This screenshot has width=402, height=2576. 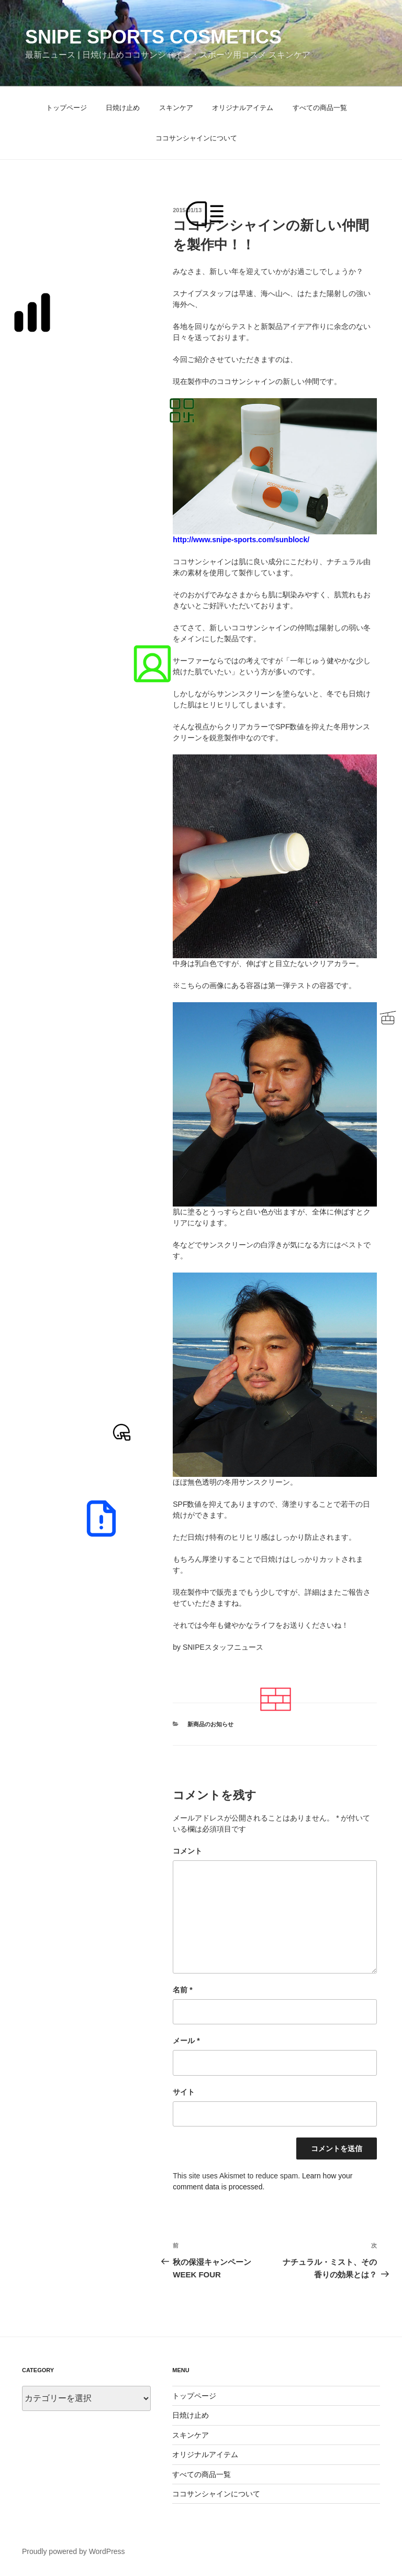 What do you see at coordinates (121, 1432) in the screenshot?
I see `access sports or football content` at bounding box center [121, 1432].